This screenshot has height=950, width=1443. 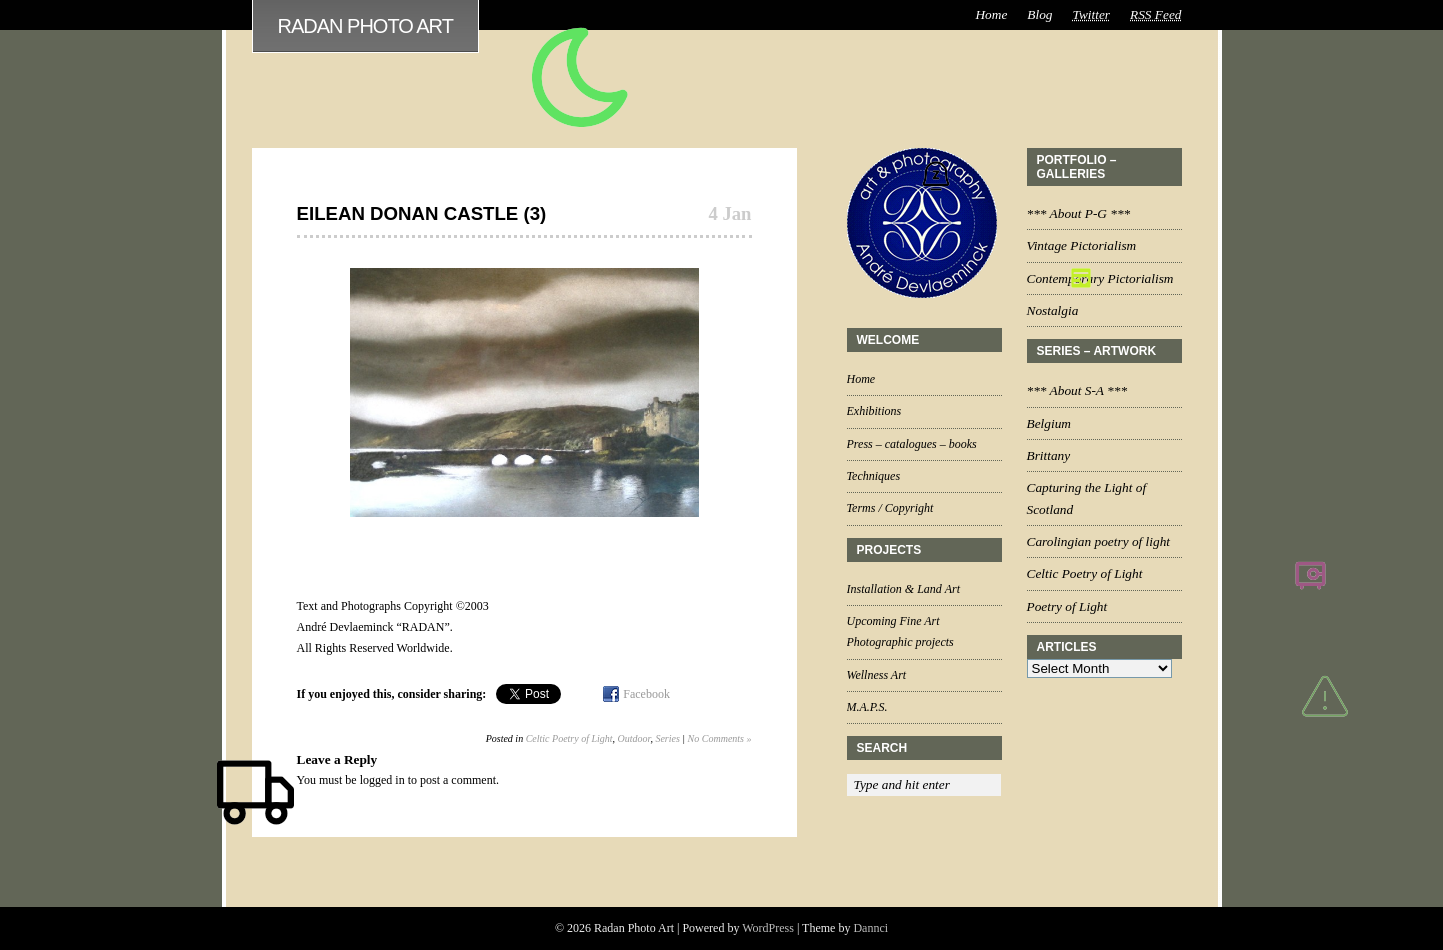 What do you see at coordinates (936, 176) in the screenshot?
I see `mute or snooze notifications` at bounding box center [936, 176].